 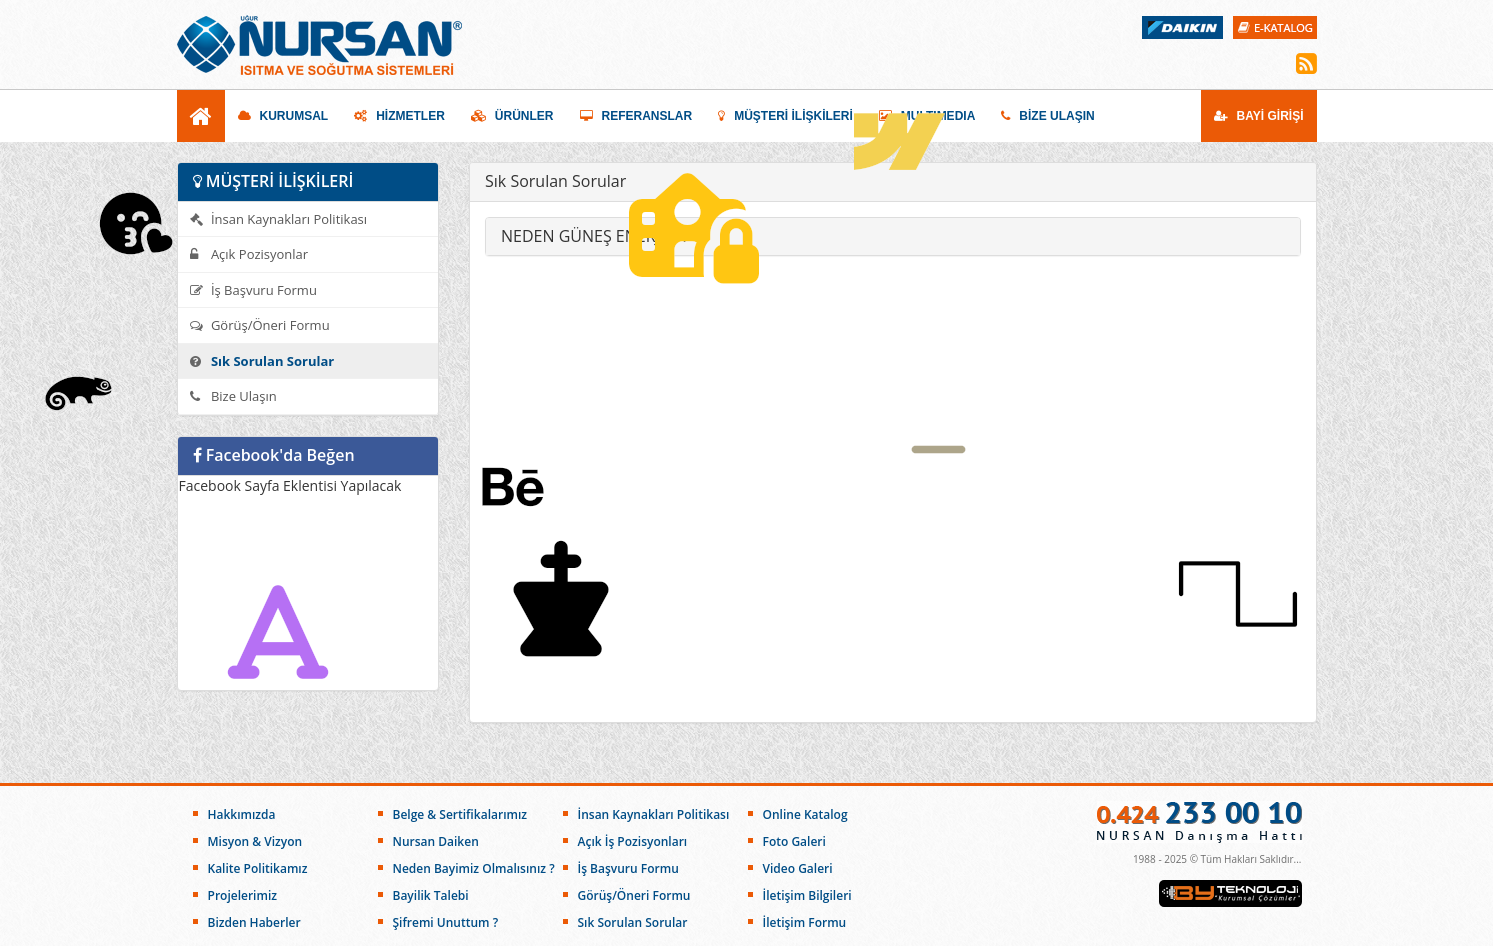 I want to click on visit behance portfolio, so click(x=513, y=487).